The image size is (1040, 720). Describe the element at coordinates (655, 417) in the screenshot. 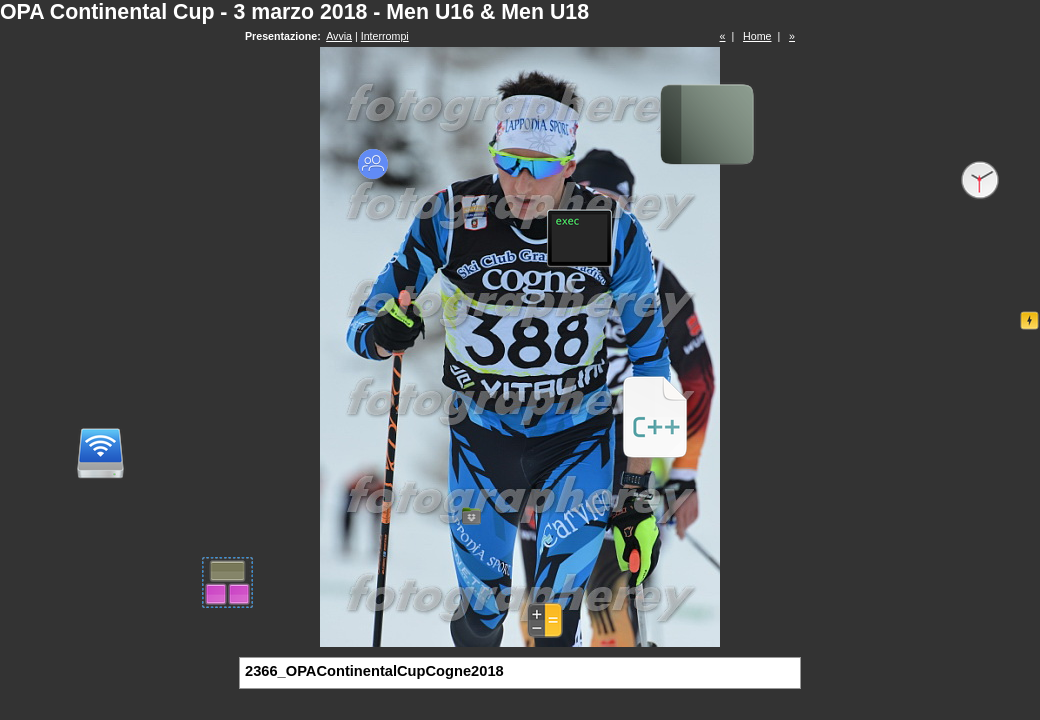

I see `a C++ source code file` at that location.